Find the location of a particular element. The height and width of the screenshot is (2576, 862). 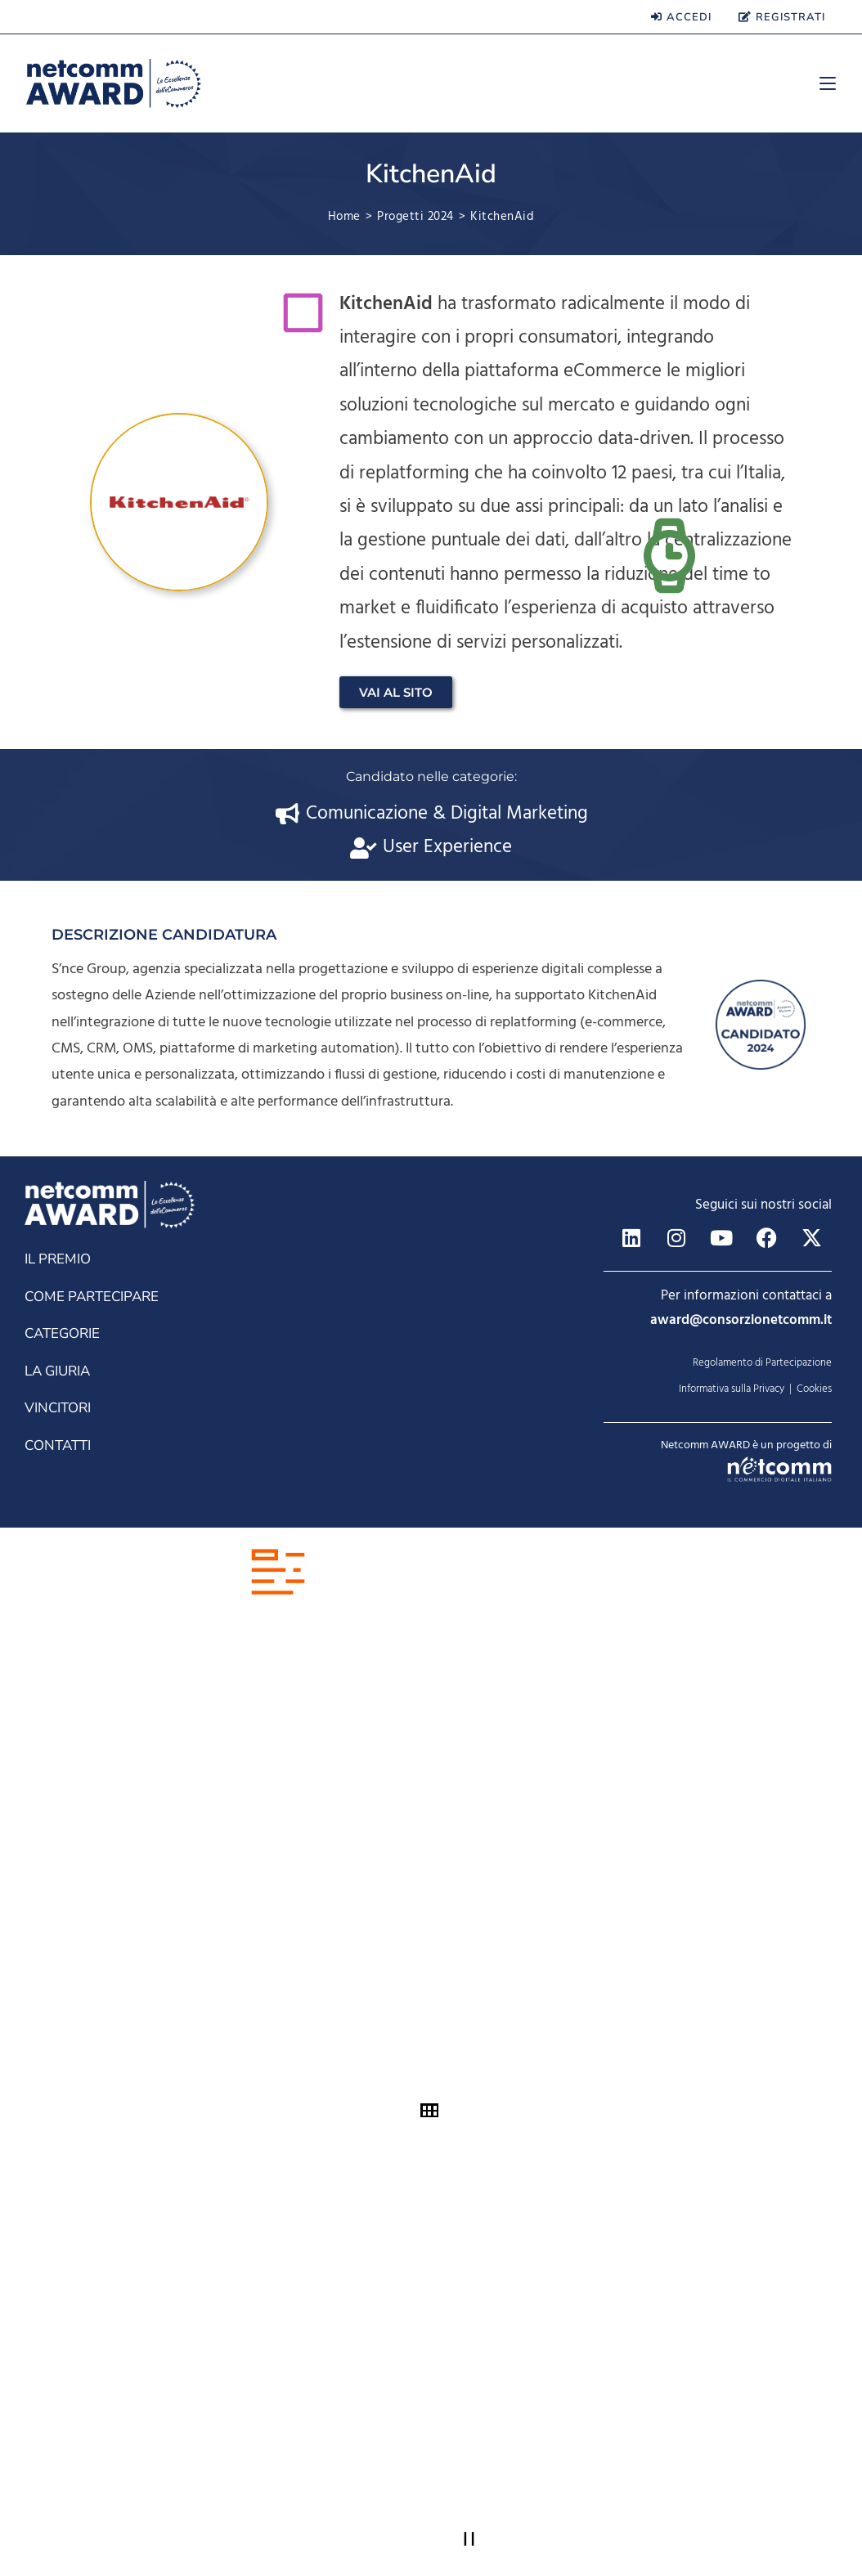

switch to grid view is located at coordinates (429, 2111).